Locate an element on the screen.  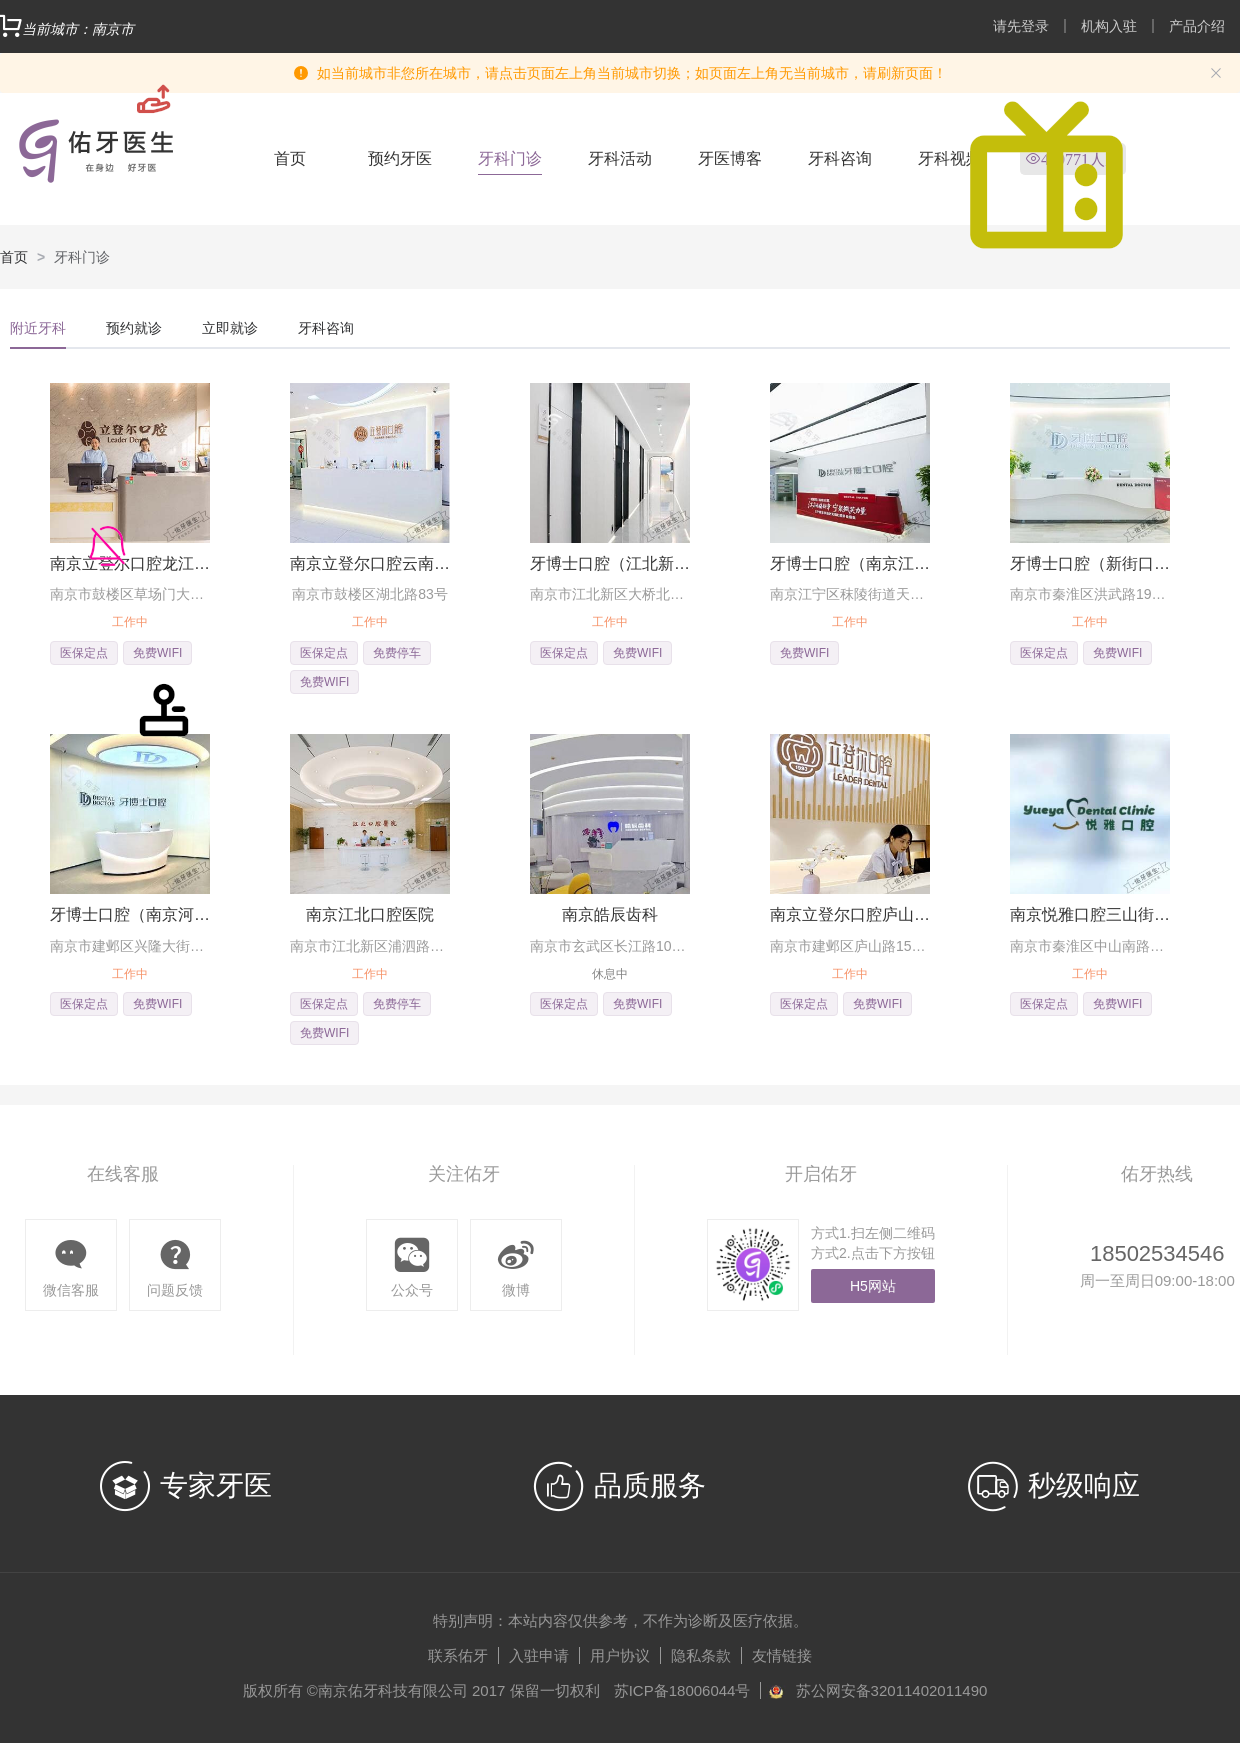
upload or send from your device is located at coordinates (154, 100).